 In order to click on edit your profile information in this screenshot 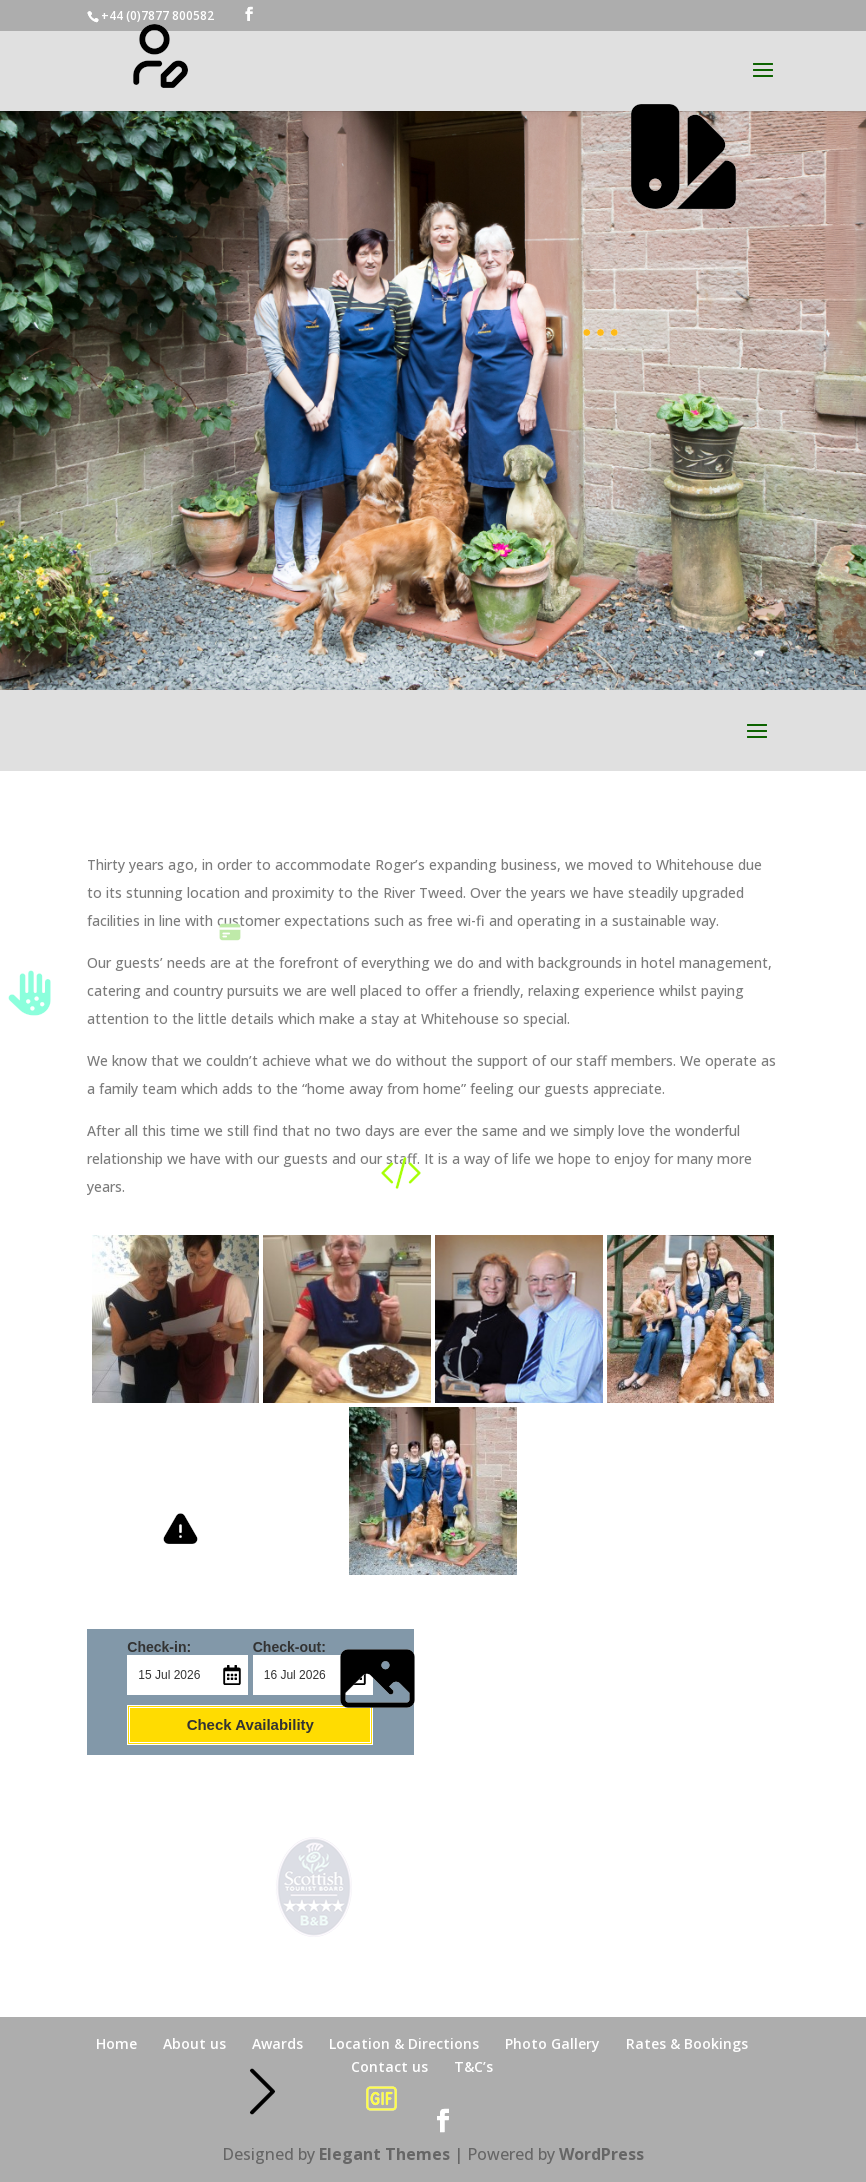, I will do `click(154, 54)`.